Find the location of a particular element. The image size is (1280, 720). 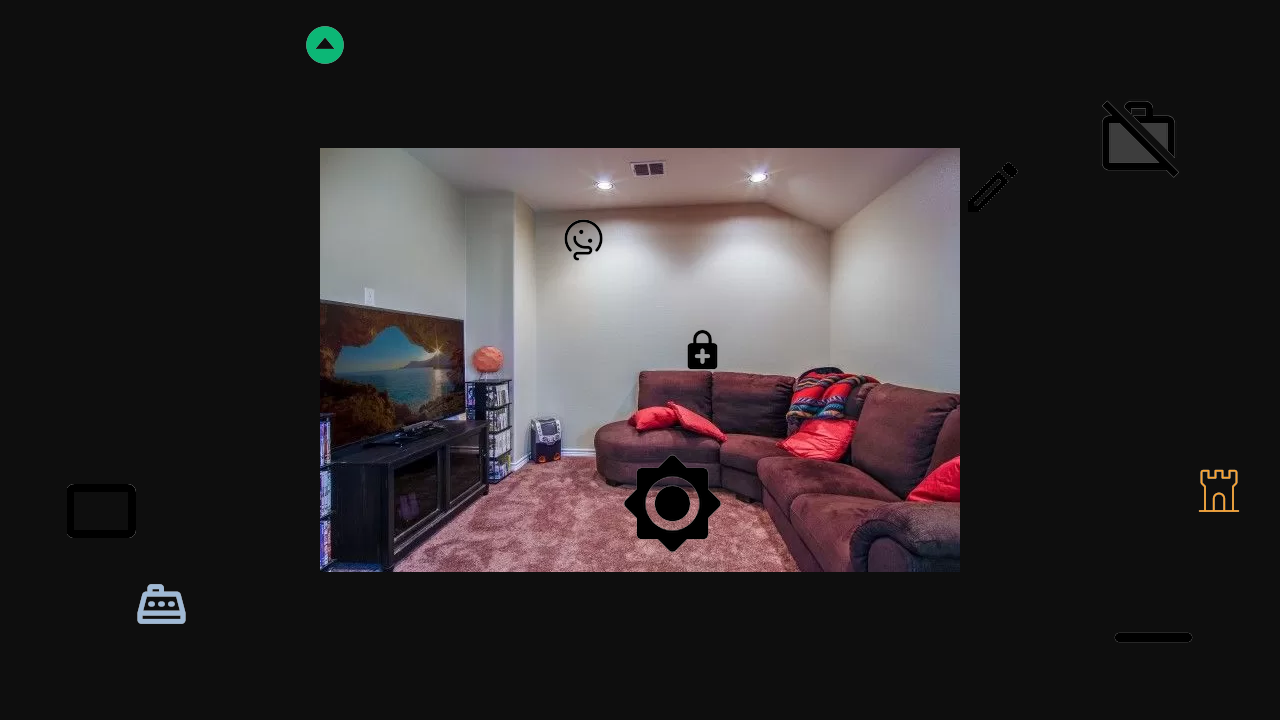

react with a melting or overwhelmed emoji is located at coordinates (583, 238).